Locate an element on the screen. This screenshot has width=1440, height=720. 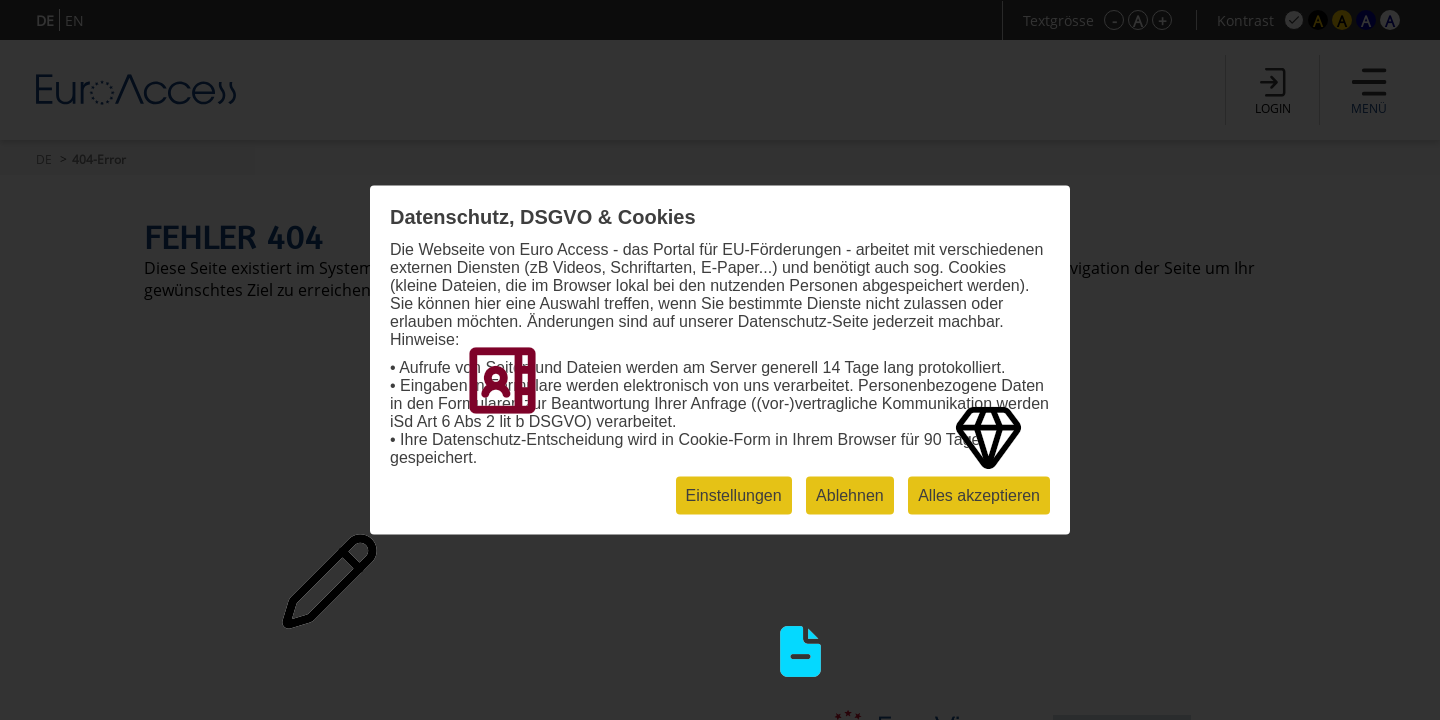
indicates premium or pro membership status is located at coordinates (988, 436).